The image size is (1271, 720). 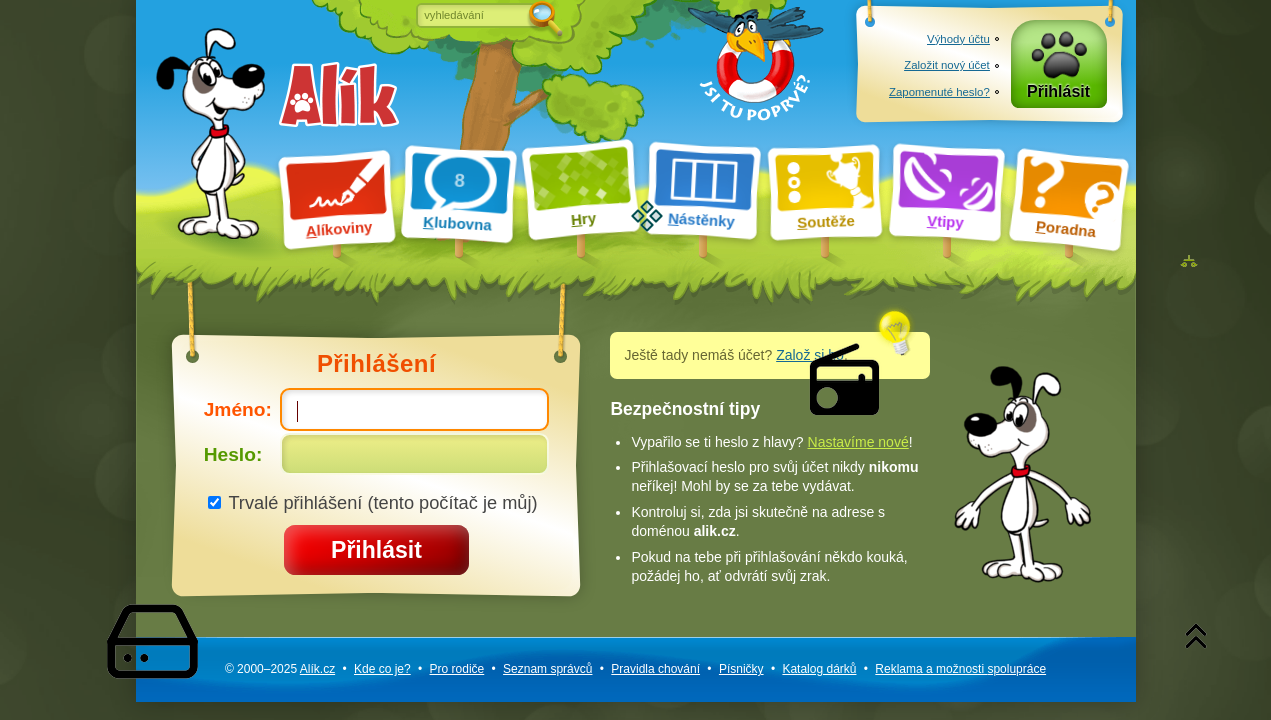 What do you see at coordinates (1196, 636) in the screenshot?
I see `scroll to top of page` at bounding box center [1196, 636].